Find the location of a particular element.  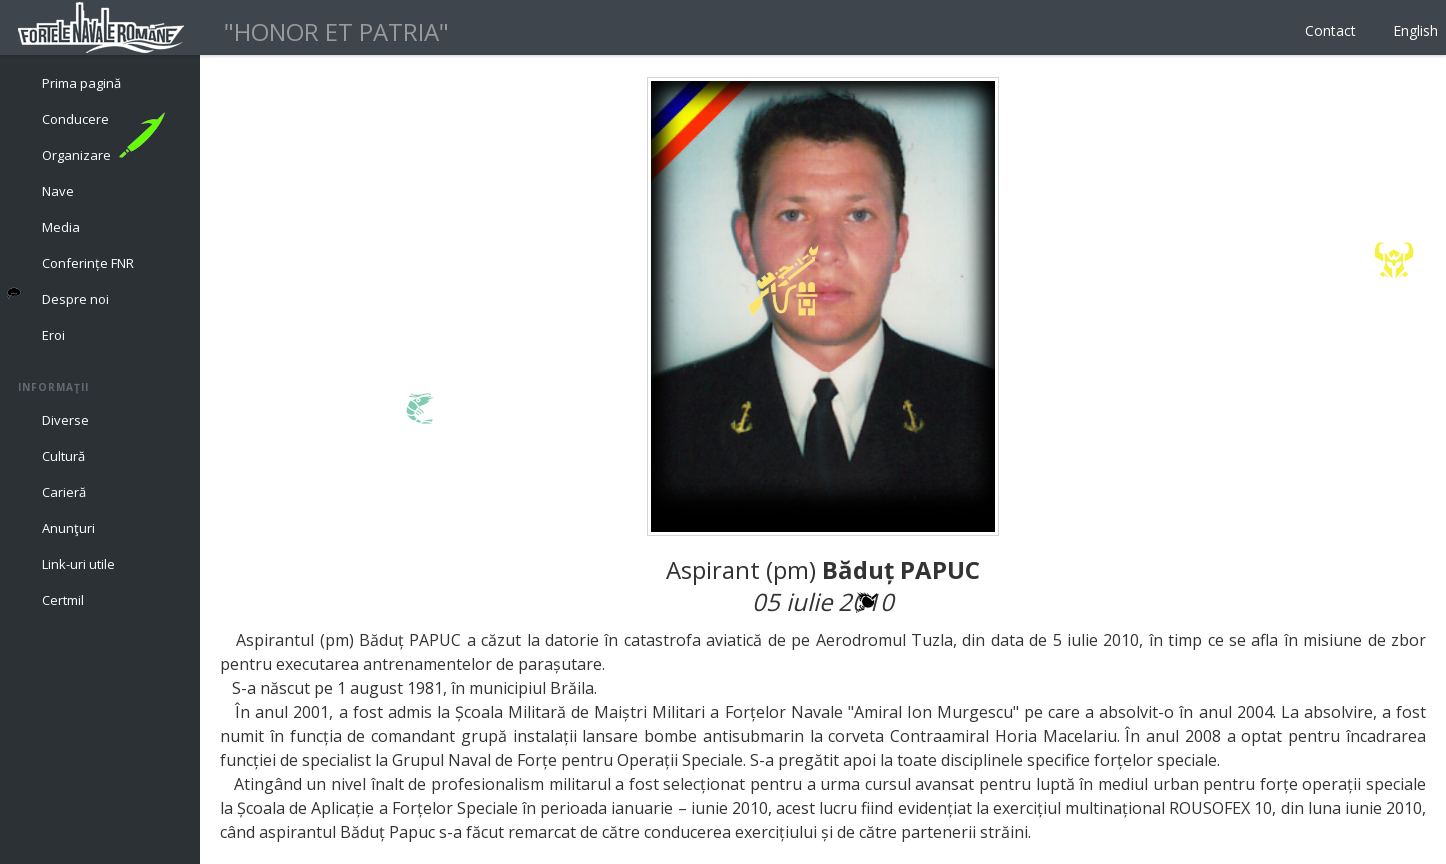

select warrior or tank character class is located at coordinates (1394, 260).